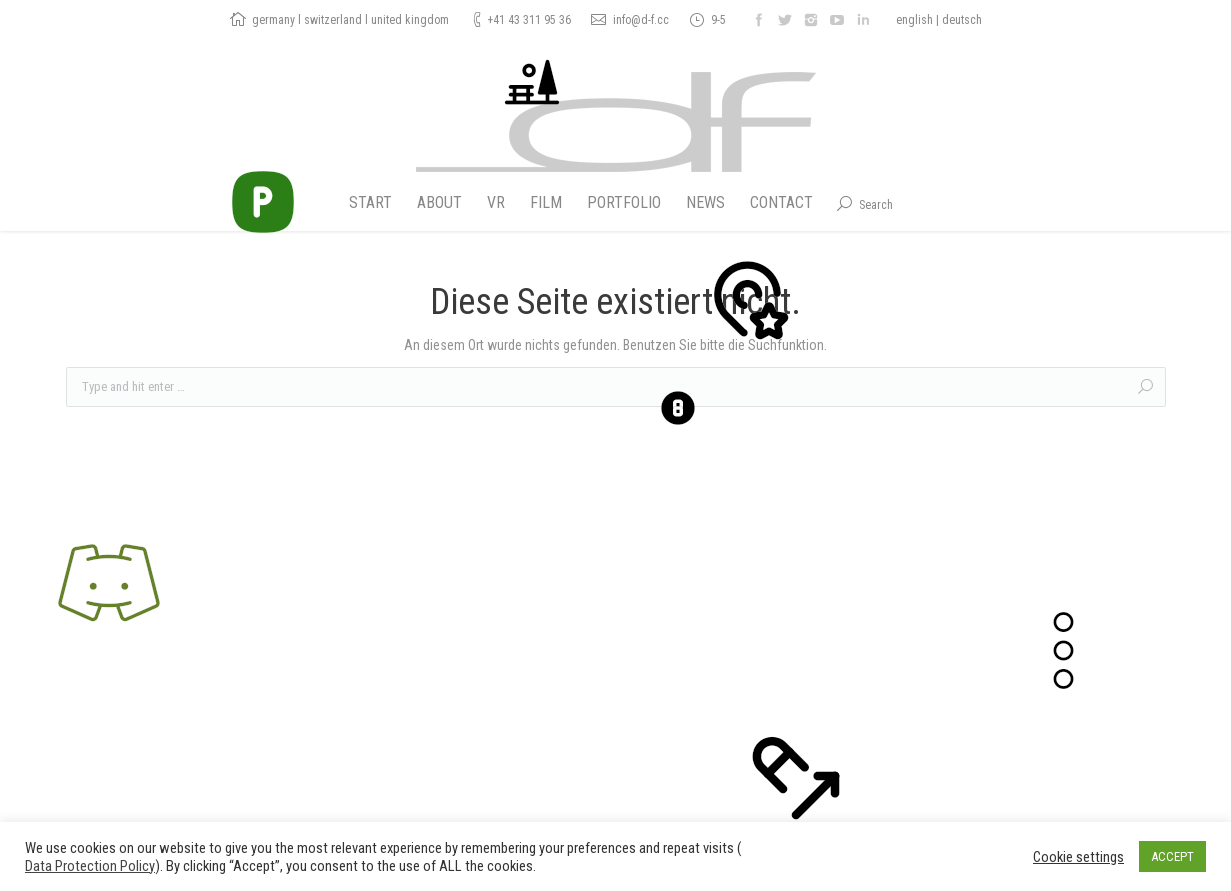 The height and width of the screenshot is (891, 1231). I want to click on change text orientation or direction, so click(796, 776).